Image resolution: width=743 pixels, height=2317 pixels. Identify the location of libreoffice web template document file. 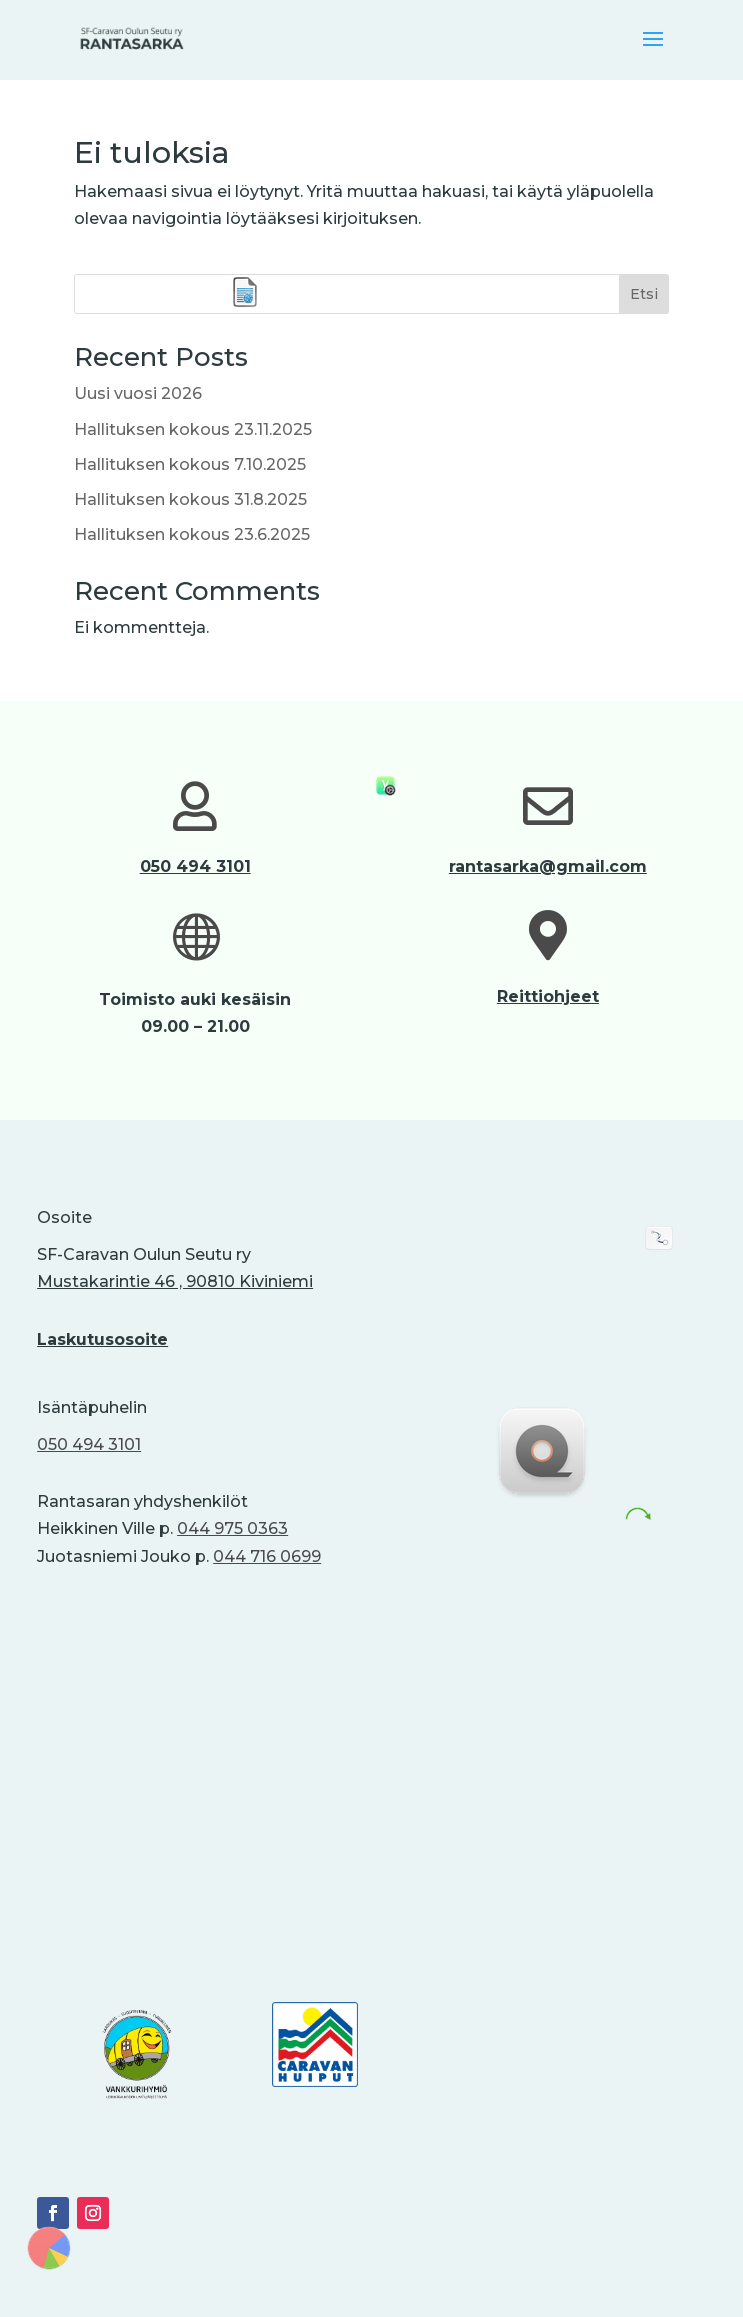
(245, 292).